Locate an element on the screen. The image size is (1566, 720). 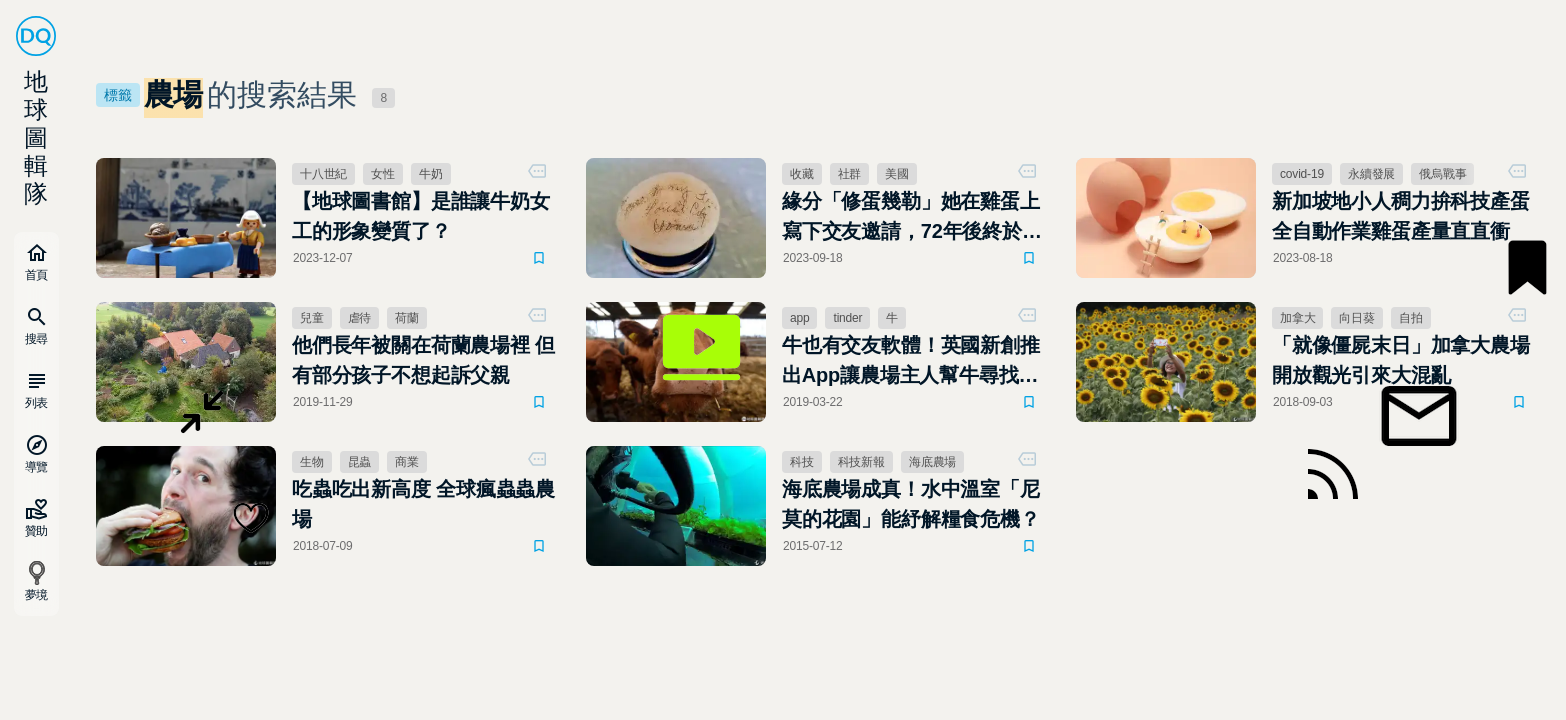
subscribe to an RSS feed is located at coordinates (1333, 474).